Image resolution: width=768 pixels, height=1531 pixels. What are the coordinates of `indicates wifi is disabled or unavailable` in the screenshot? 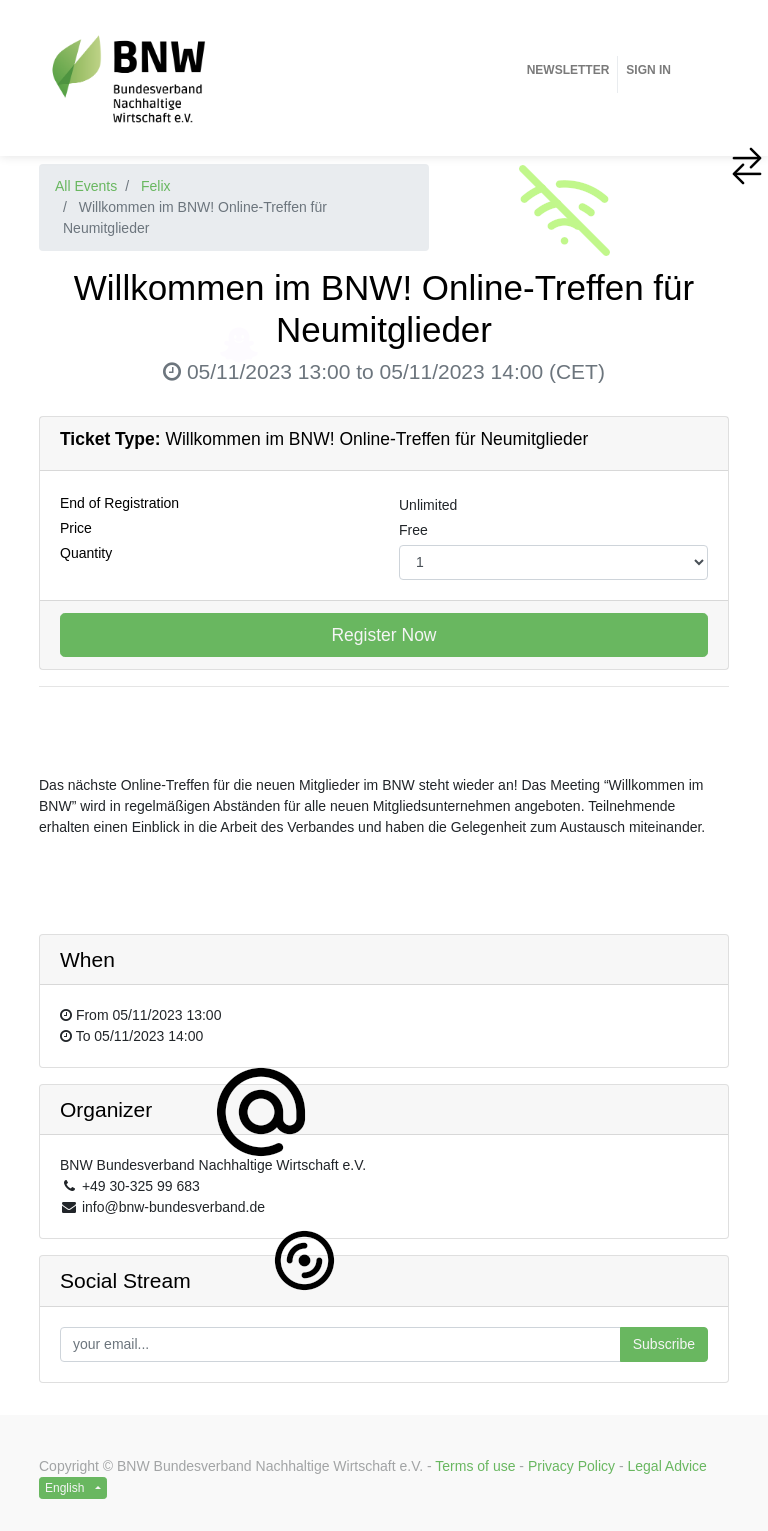 It's located at (564, 210).